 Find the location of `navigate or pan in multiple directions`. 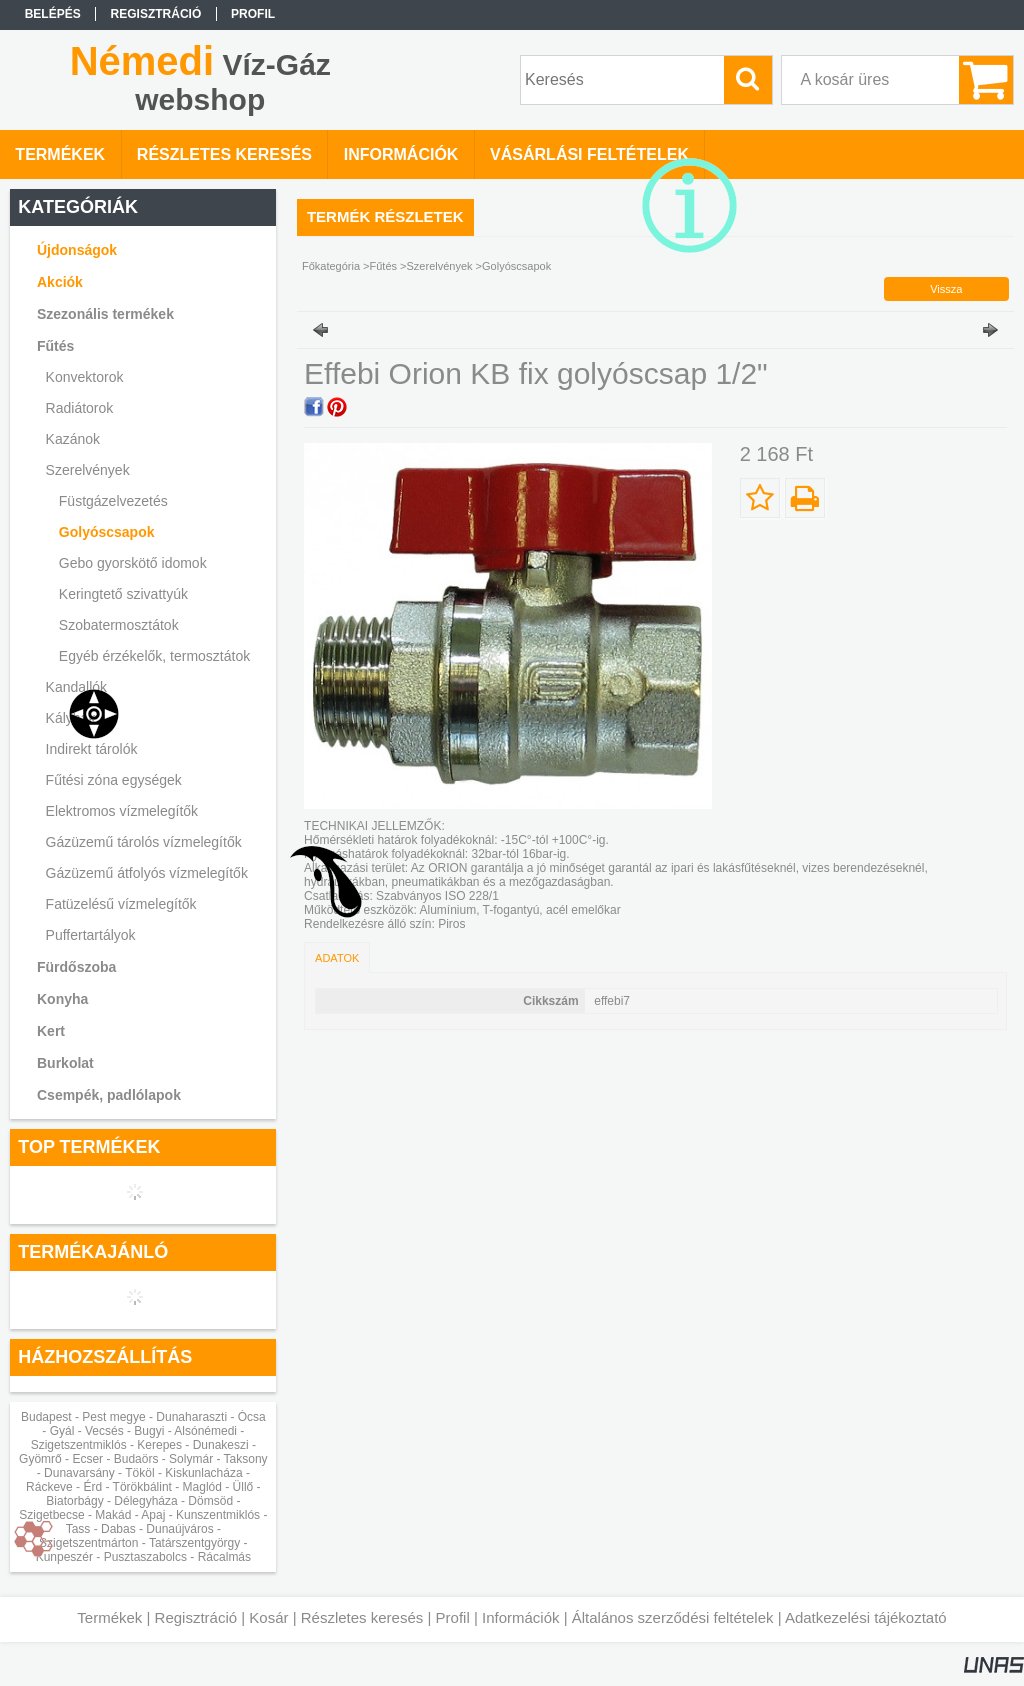

navigate or pan in multiple directions is located at coordinates (94, 714).